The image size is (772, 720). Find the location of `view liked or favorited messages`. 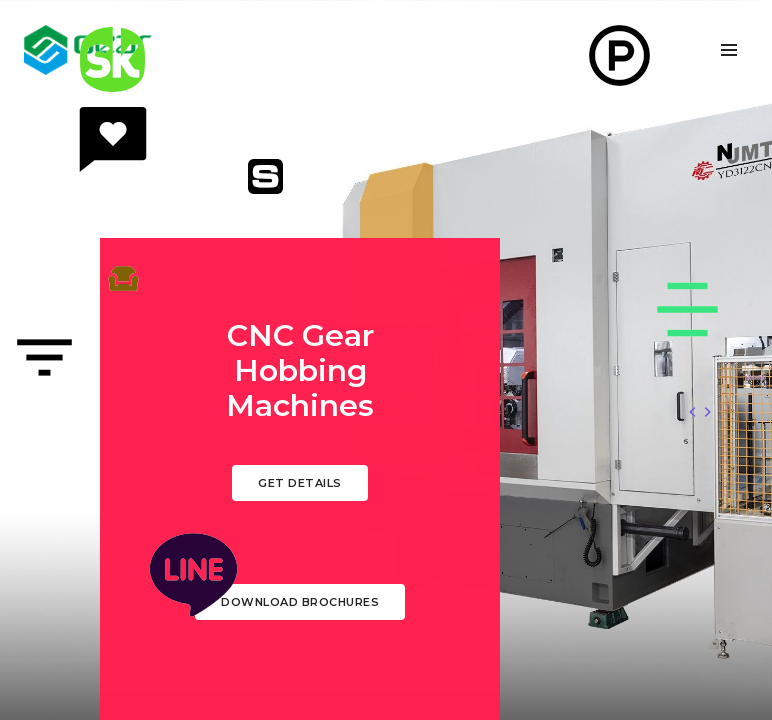

view liked or favorited messages is located at coordinates (113, 137).